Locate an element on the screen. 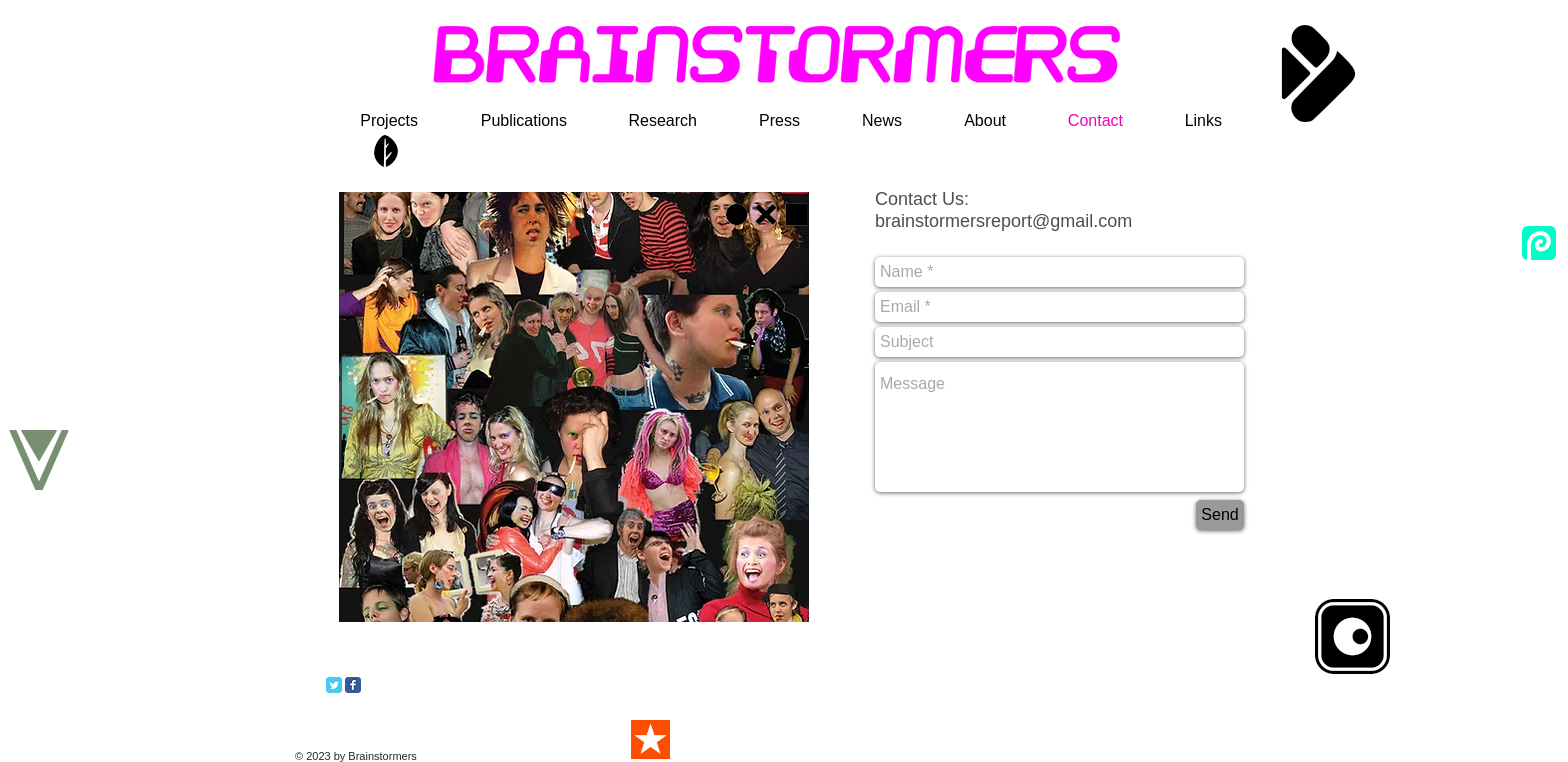  apache doris database logo is located at coordinates (1318, 73).